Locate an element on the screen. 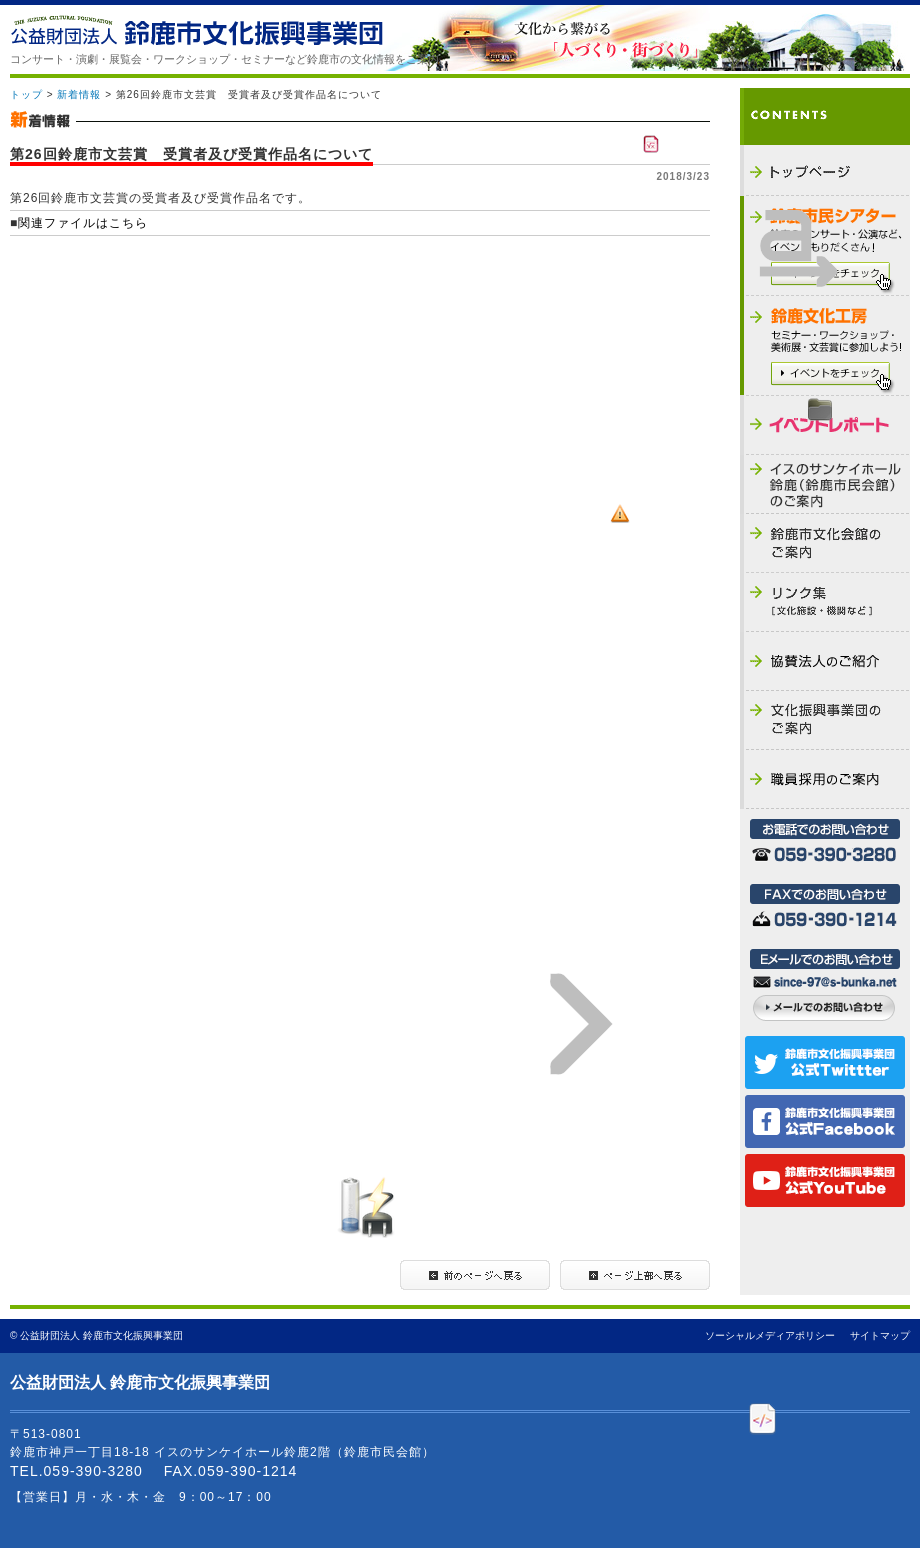  drop files here to add them to folder is located at coordinates (820, 409).